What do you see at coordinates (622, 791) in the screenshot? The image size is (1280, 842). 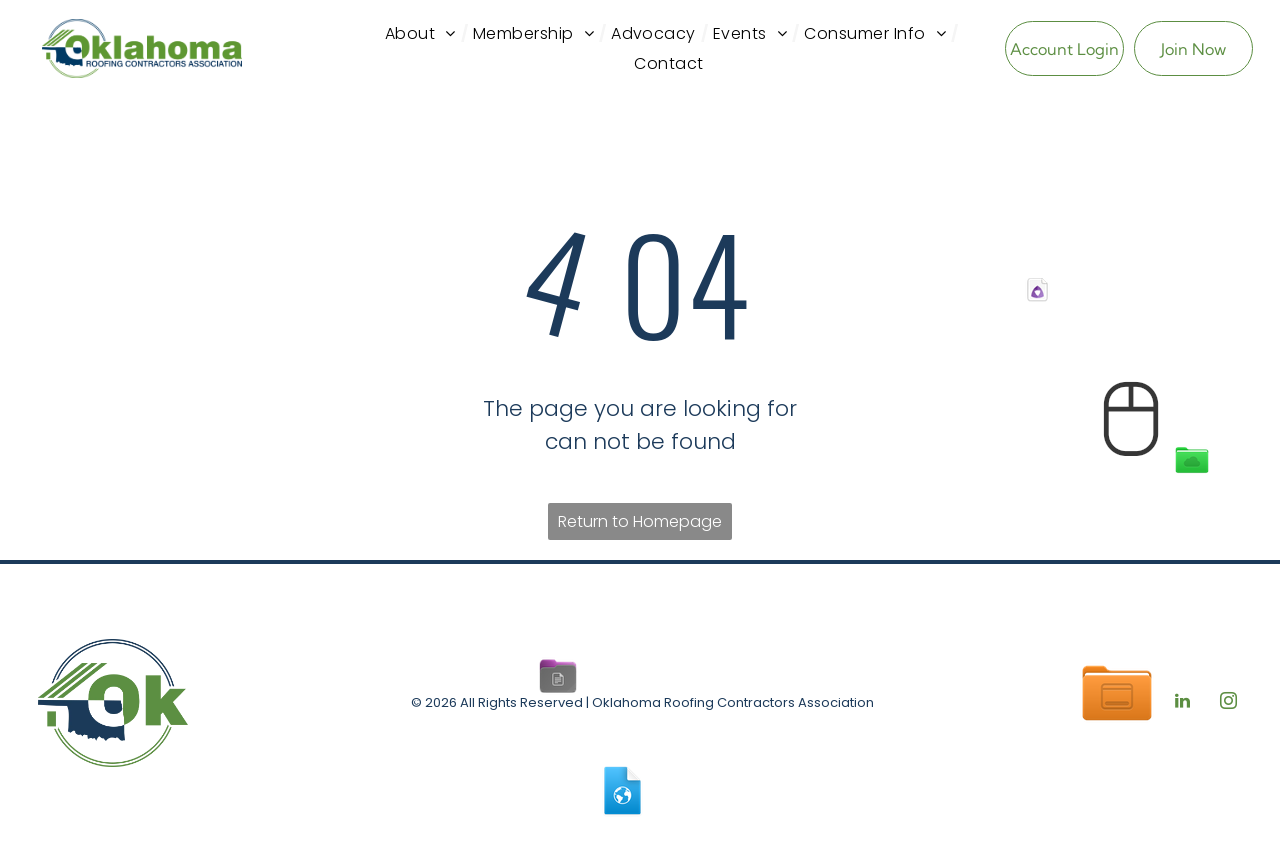 I see `a marble globe or geographic data file` at bounding box center [622, 791].